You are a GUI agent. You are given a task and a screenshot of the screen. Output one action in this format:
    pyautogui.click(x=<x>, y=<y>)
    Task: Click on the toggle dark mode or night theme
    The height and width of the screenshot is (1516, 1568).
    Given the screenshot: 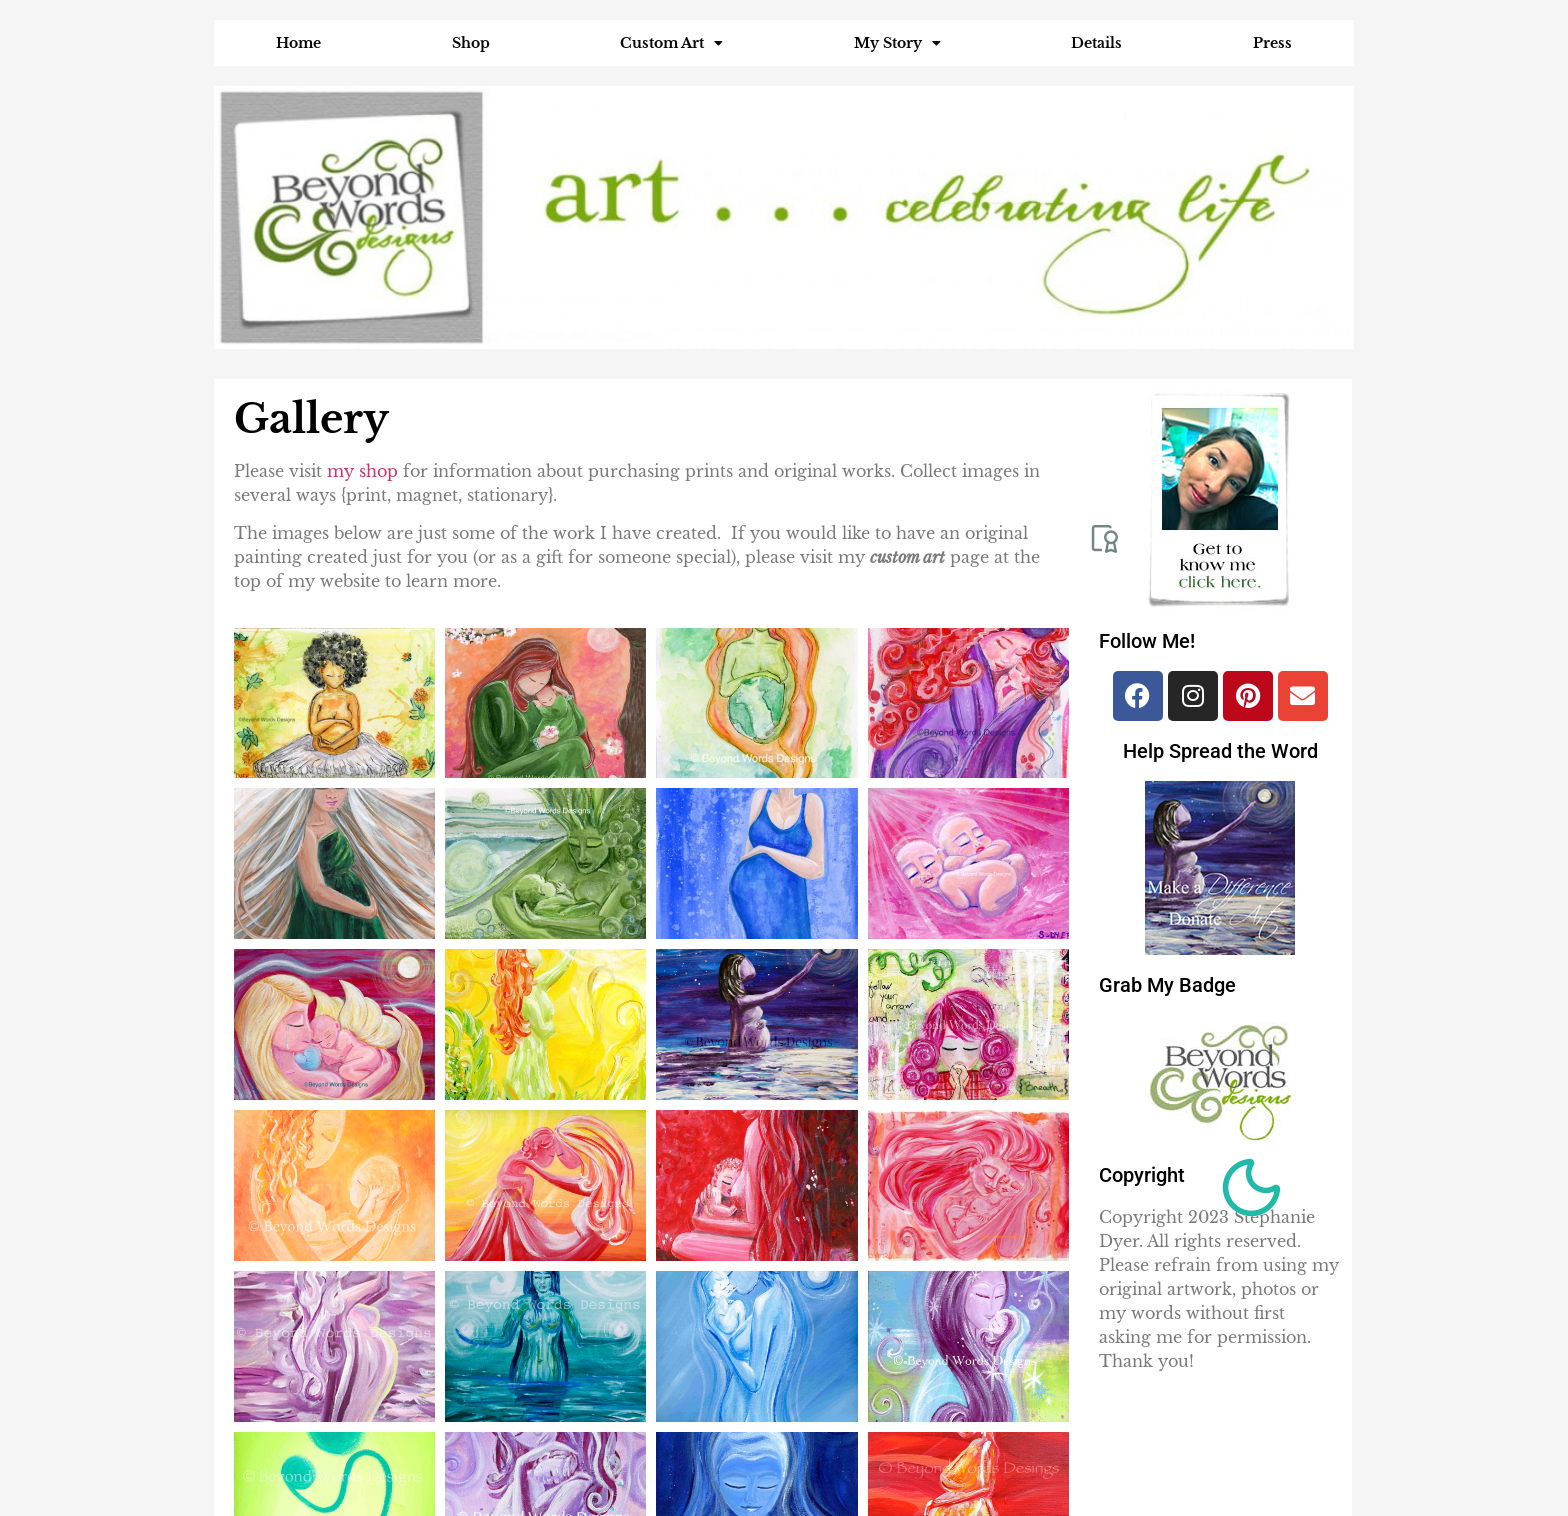 What is the action you would take?
    pyautogui.click(x=1251, y=1187)
    